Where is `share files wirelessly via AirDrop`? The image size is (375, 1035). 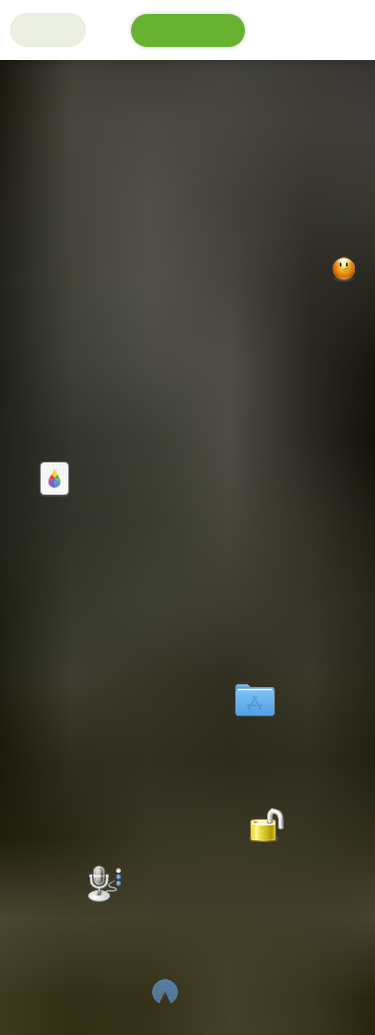 share files wirelessly via AirDrop is located at coordinates (165, 992).